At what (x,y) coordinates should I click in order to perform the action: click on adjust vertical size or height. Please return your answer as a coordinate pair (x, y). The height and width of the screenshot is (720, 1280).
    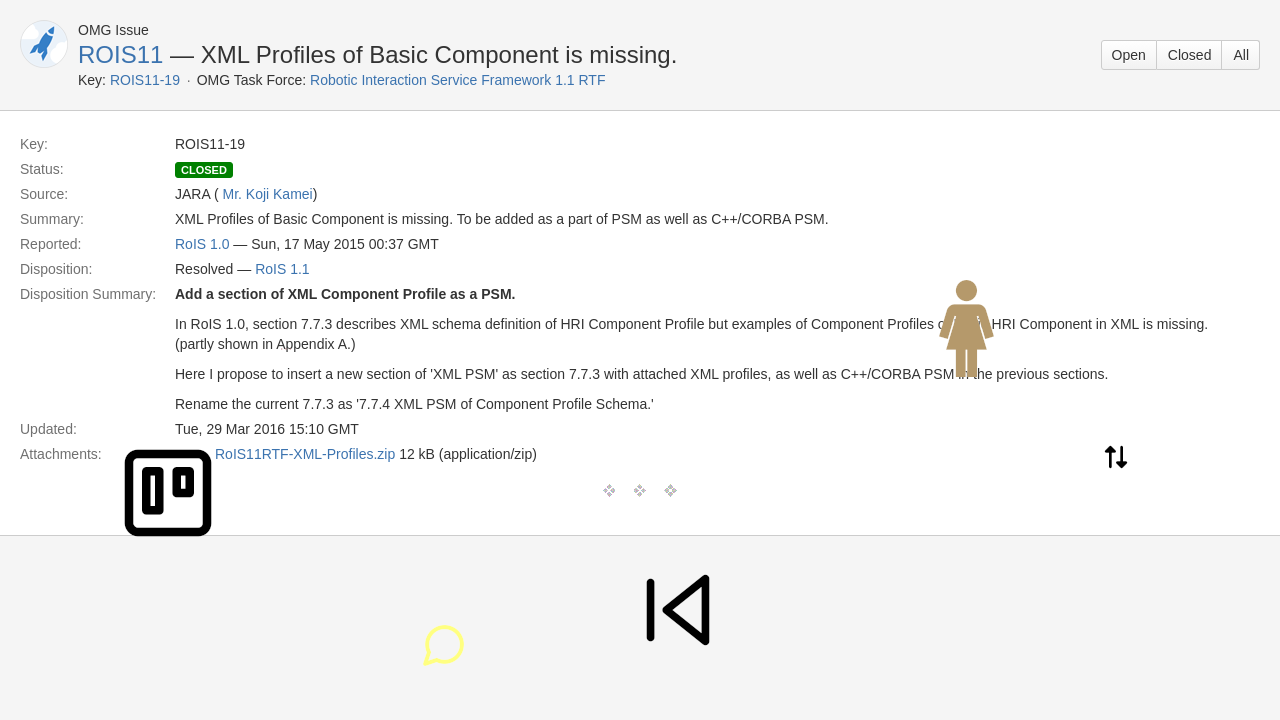
    Looking at the image, I should click on (1116, 457).